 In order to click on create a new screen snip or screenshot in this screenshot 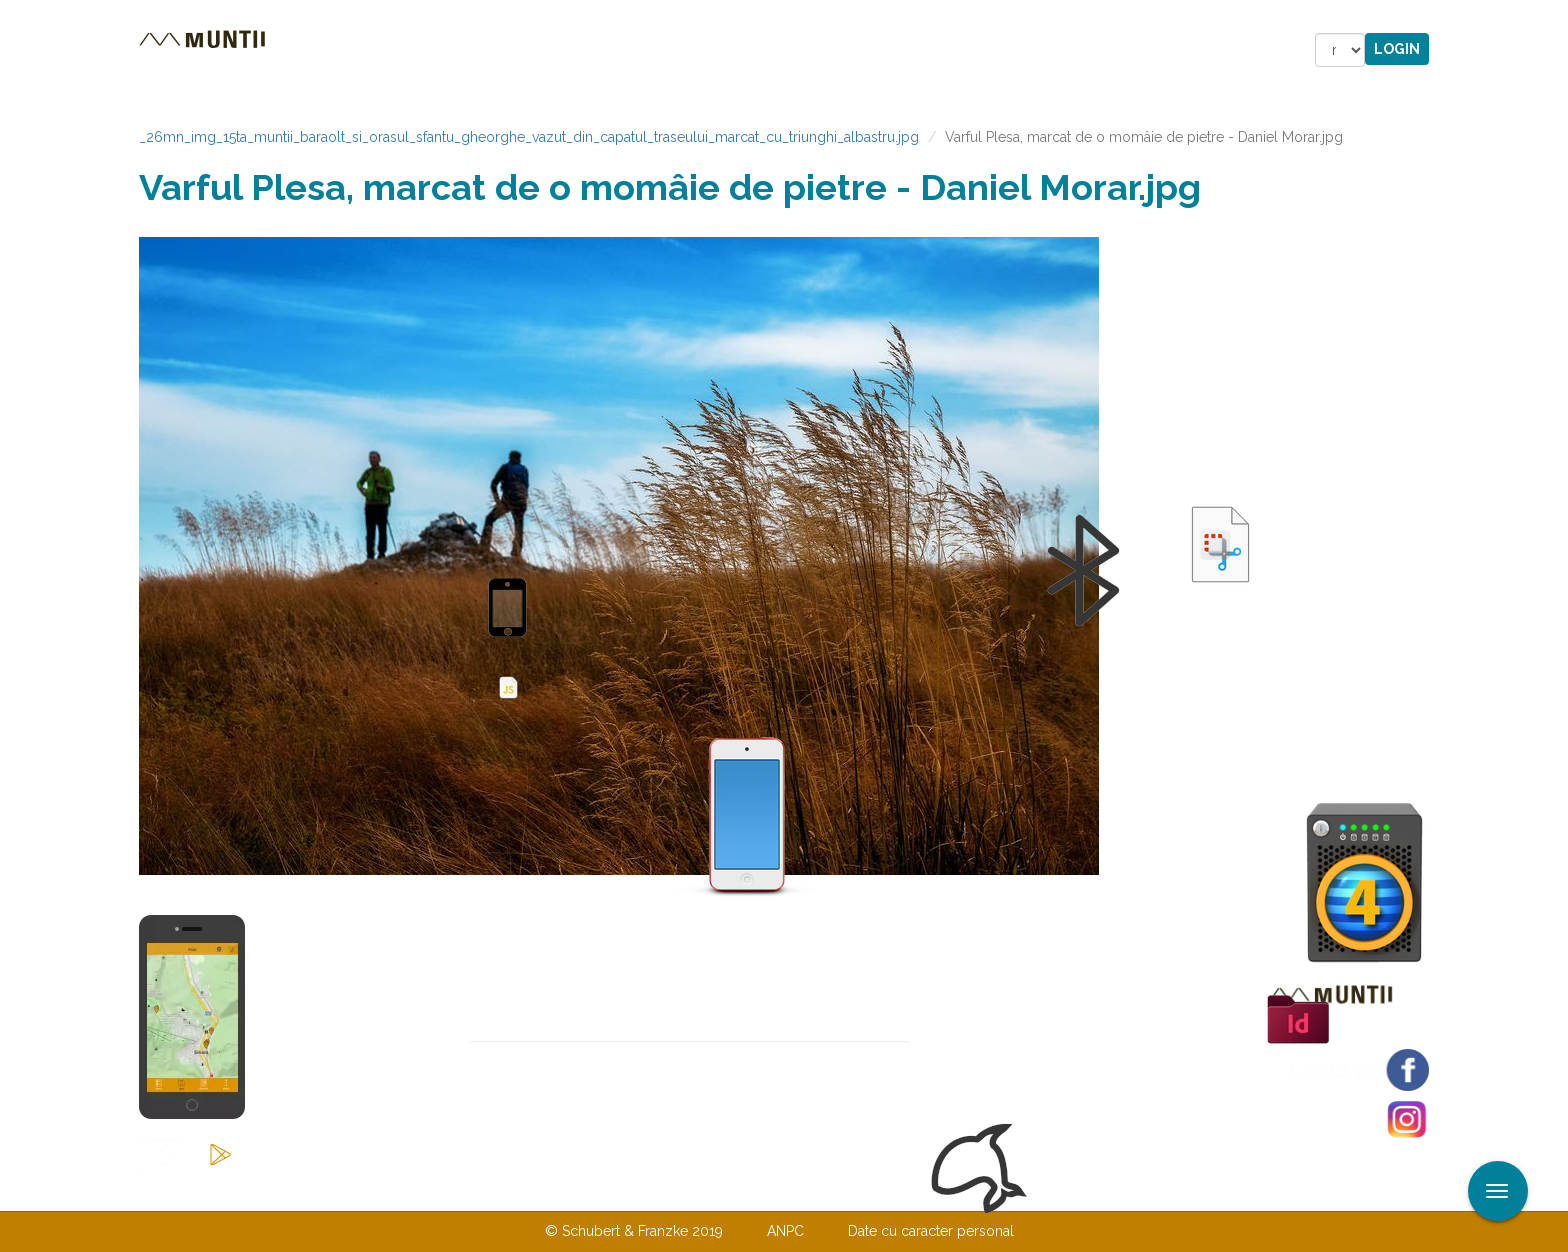, I will do `click(1220, 544)`.